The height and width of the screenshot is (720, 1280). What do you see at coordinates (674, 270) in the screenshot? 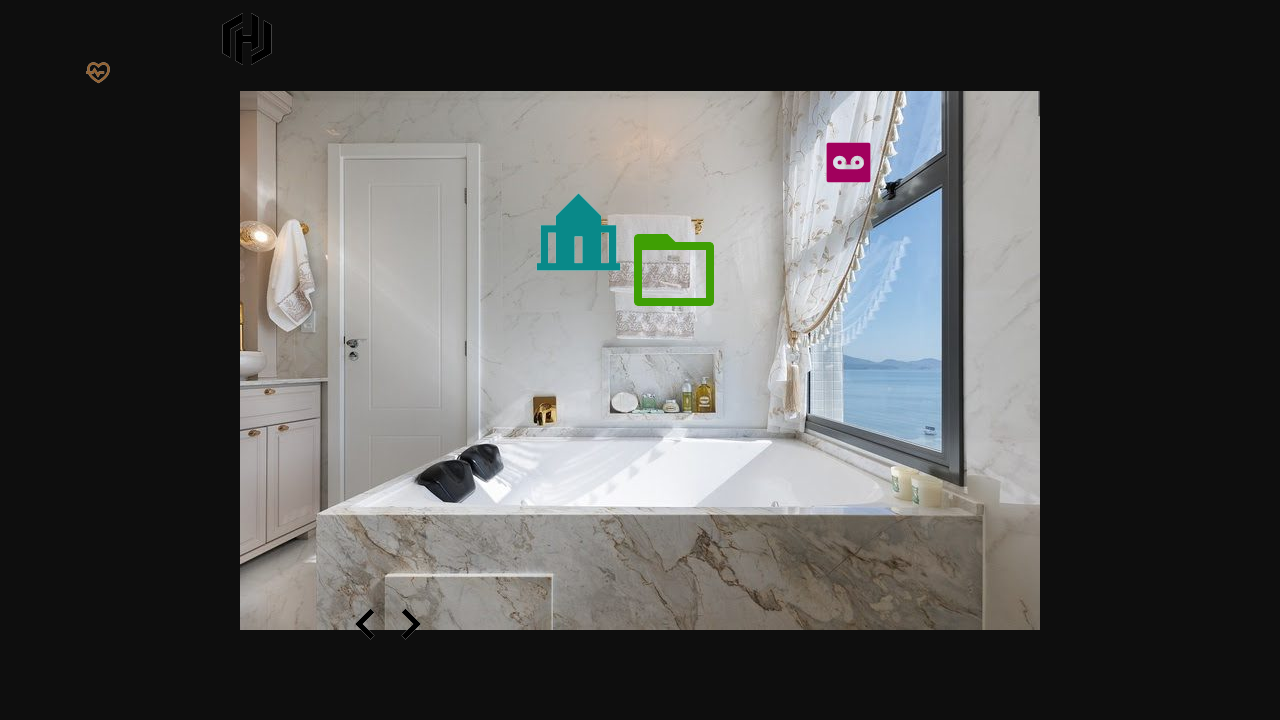
I see `open folder to view files` at bounding box center [674, 270].